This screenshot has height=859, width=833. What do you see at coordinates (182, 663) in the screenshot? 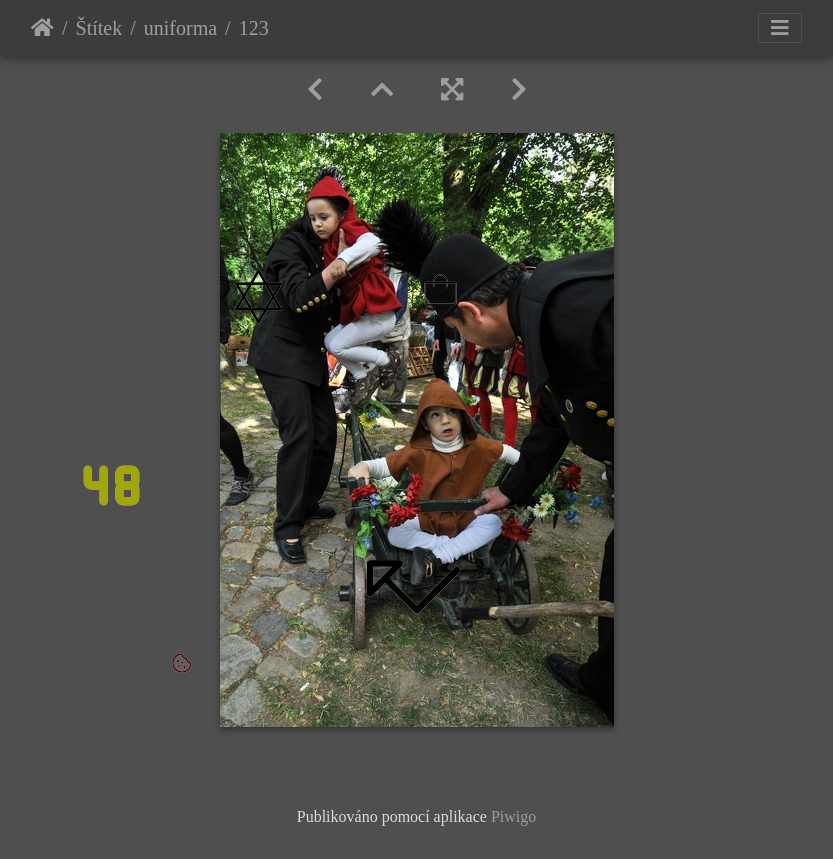
I see `manage cookie preferences and privacy settings` at bounding box center [182, 663].